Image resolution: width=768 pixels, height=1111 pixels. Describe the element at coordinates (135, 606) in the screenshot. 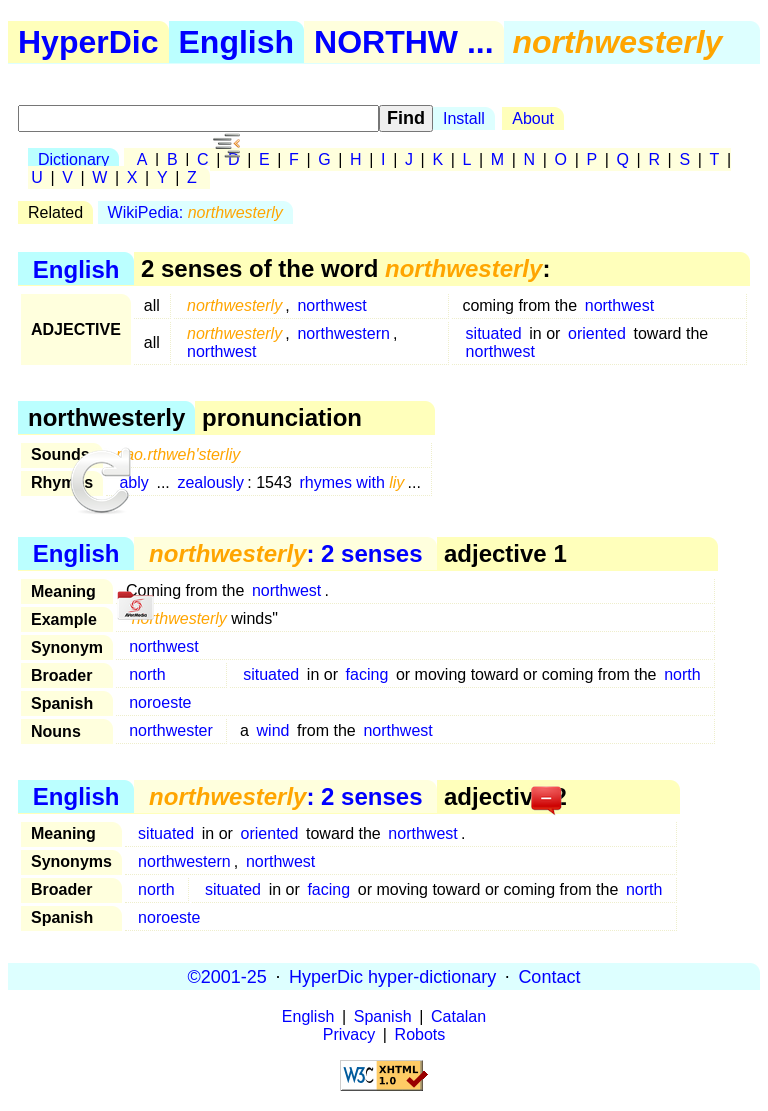

I see `open AverMedia application folder` at that location.